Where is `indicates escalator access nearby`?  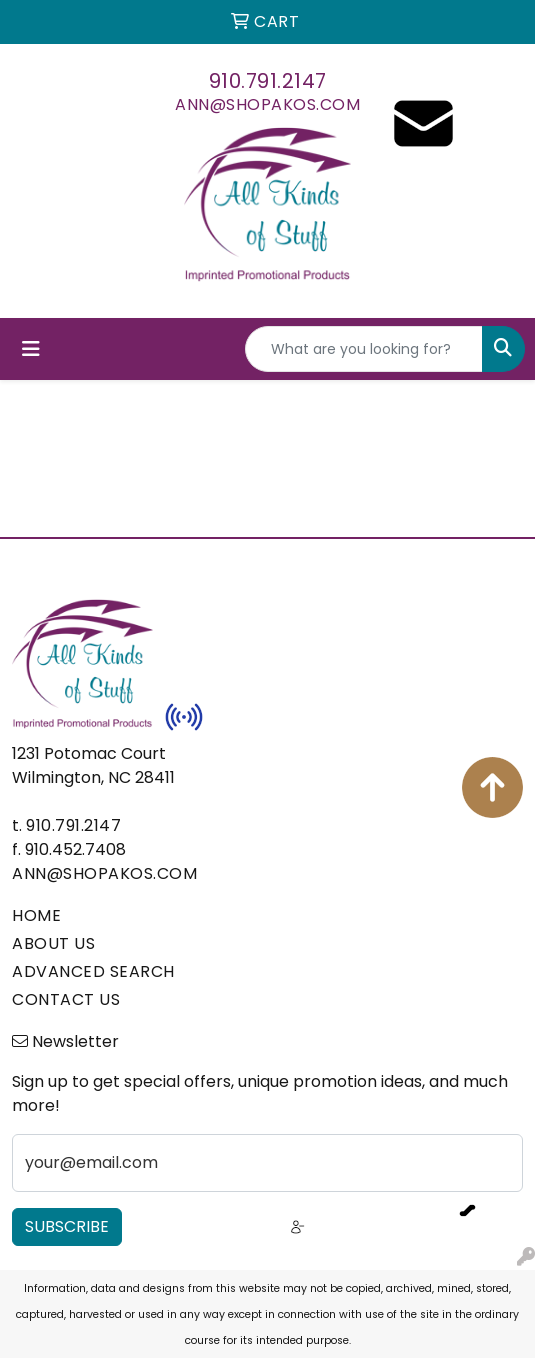 indicates escalator access nearby is located at coordinates (467, 1210).